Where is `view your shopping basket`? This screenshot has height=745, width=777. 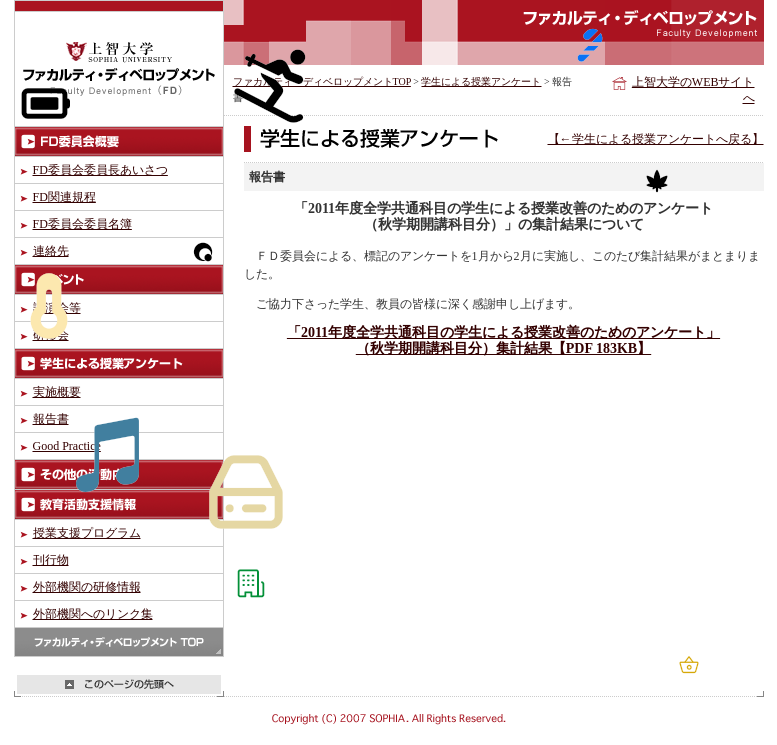 view your shopping basket is located at coordinates (689, 665).